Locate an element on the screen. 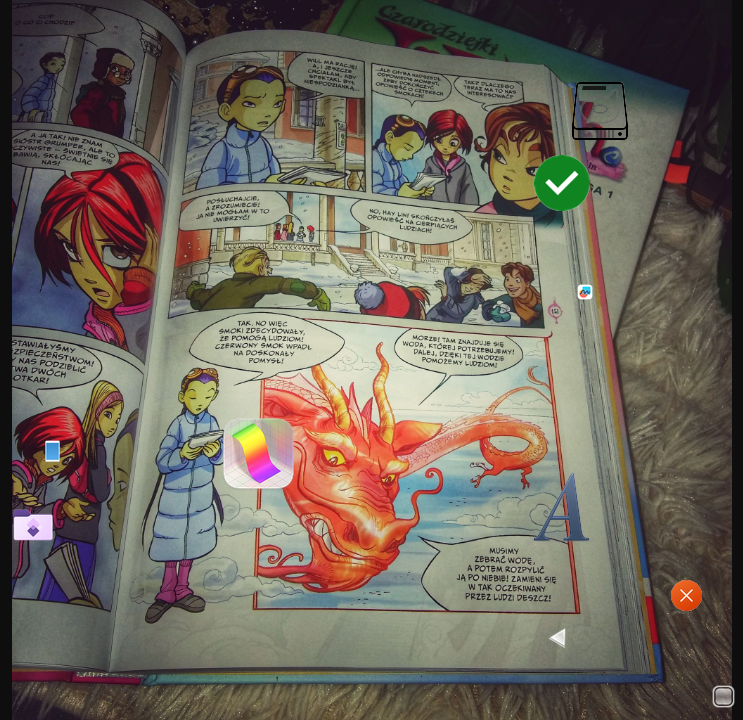 The height and width of the screenshot is (720, 743). open microsoft finance documents folder is located at coordinates (33, 526).